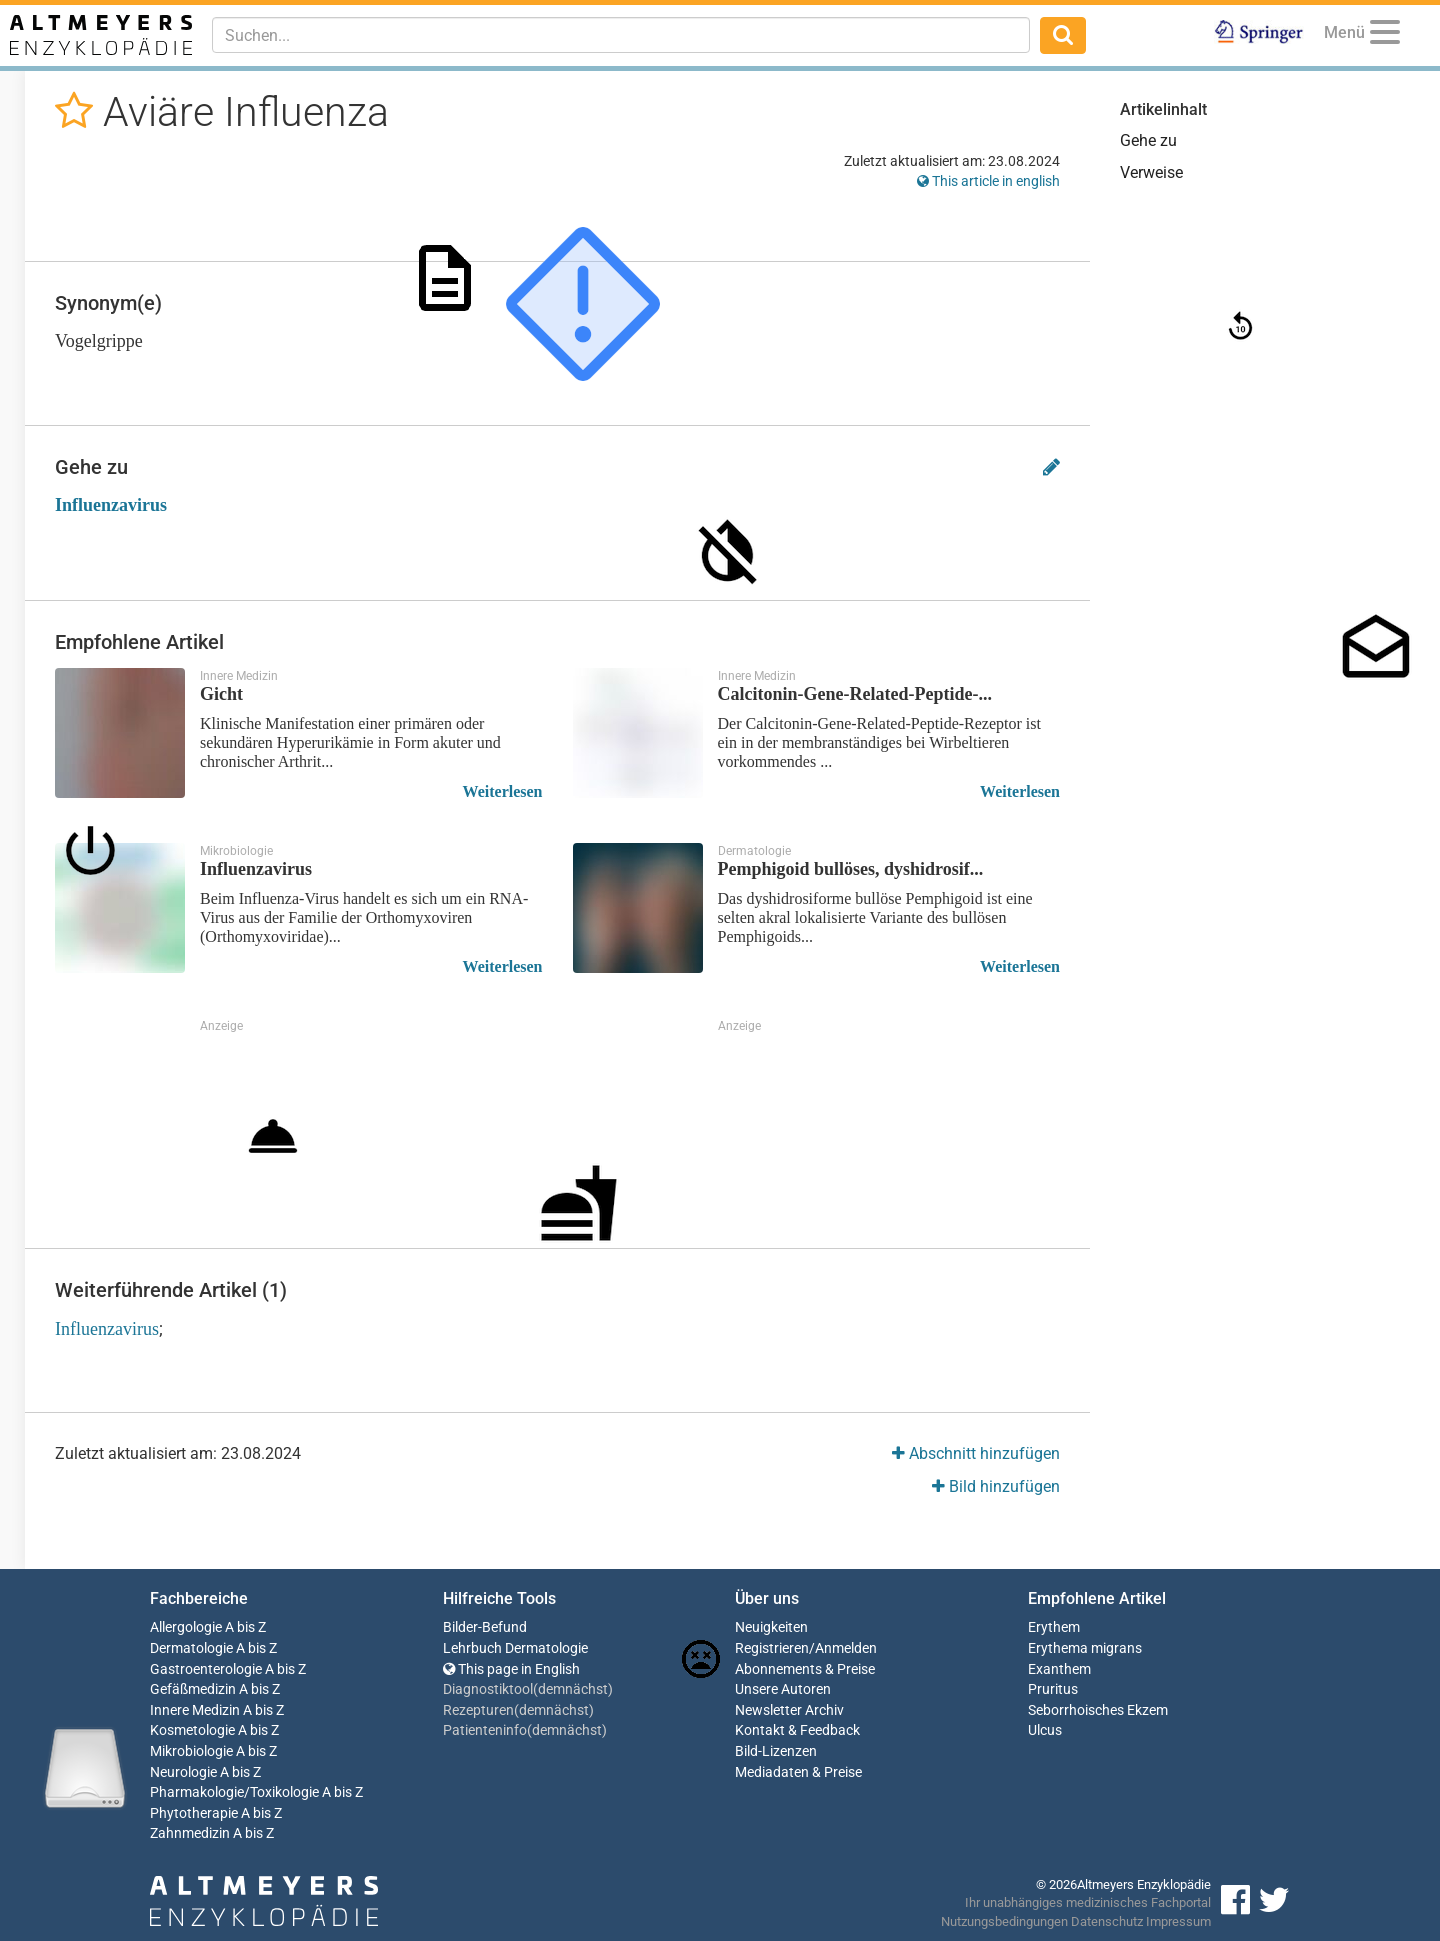 Image resolution: width=1440 pixels, height=1941 pixels. What do you see at coordinates (85, 1769) in the screenshot?
I see `access scanner device settings` at bounding box center [85, 1769].